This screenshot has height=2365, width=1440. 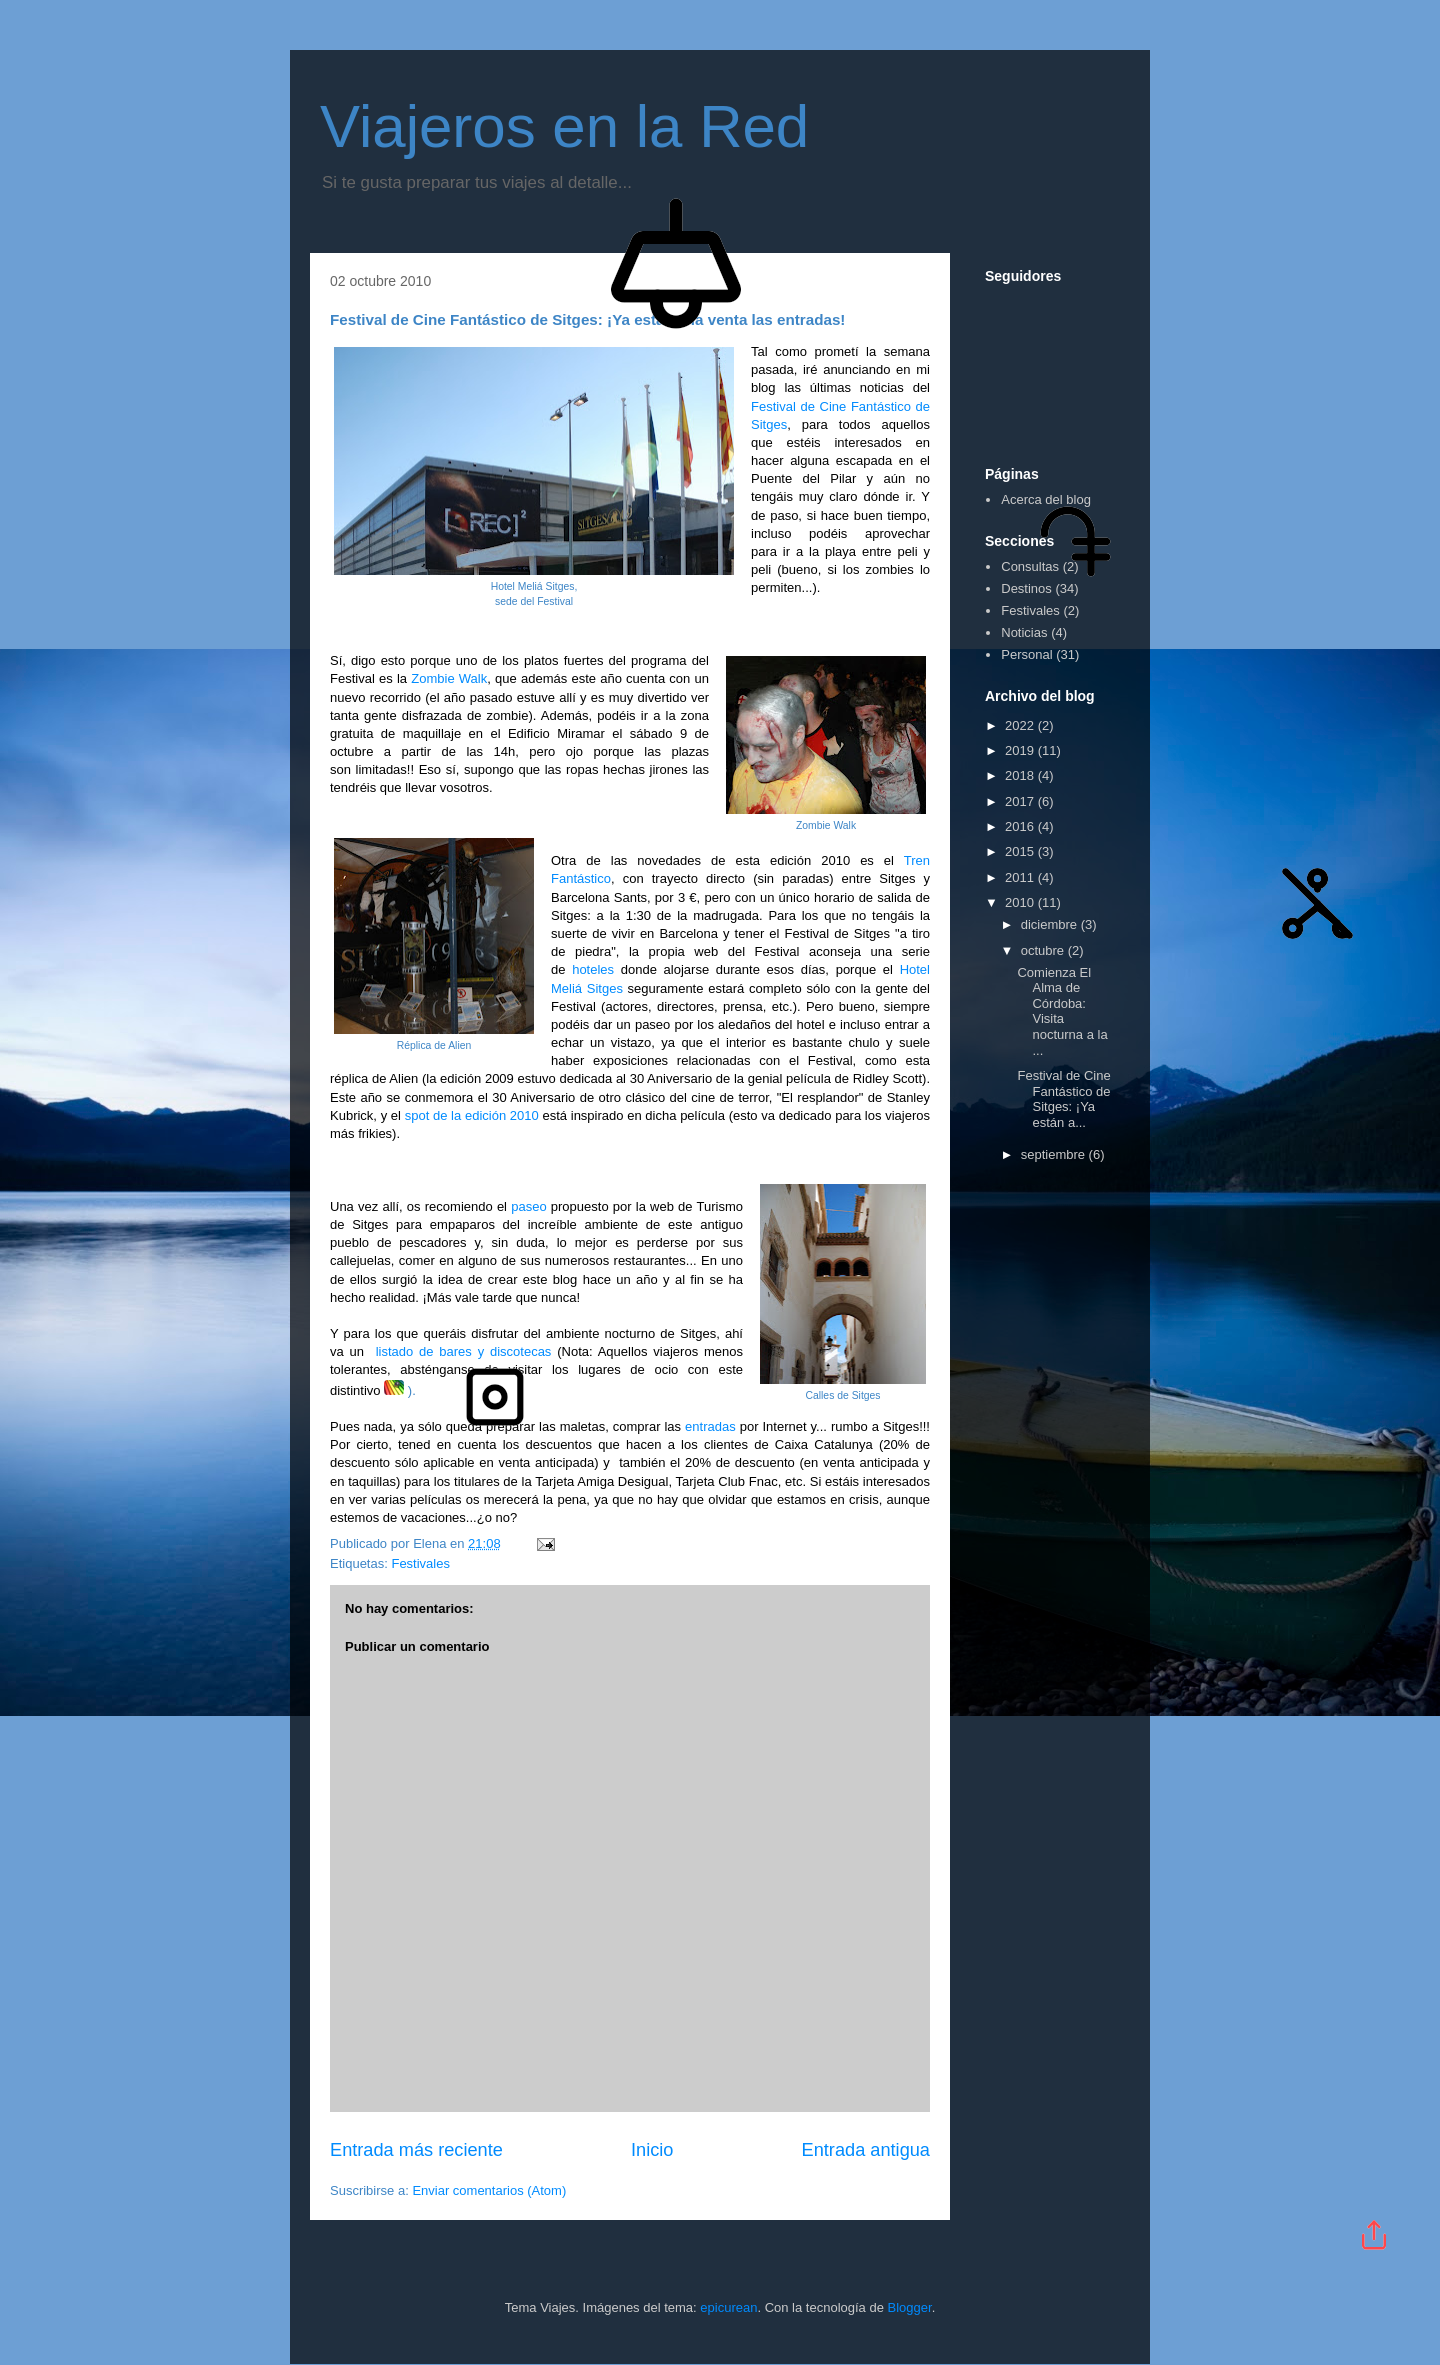 What do you see at coordinates (1075, 541) in the screenshot?
I see `represents Armenian dram currency` at bounding box center [1075, 541].